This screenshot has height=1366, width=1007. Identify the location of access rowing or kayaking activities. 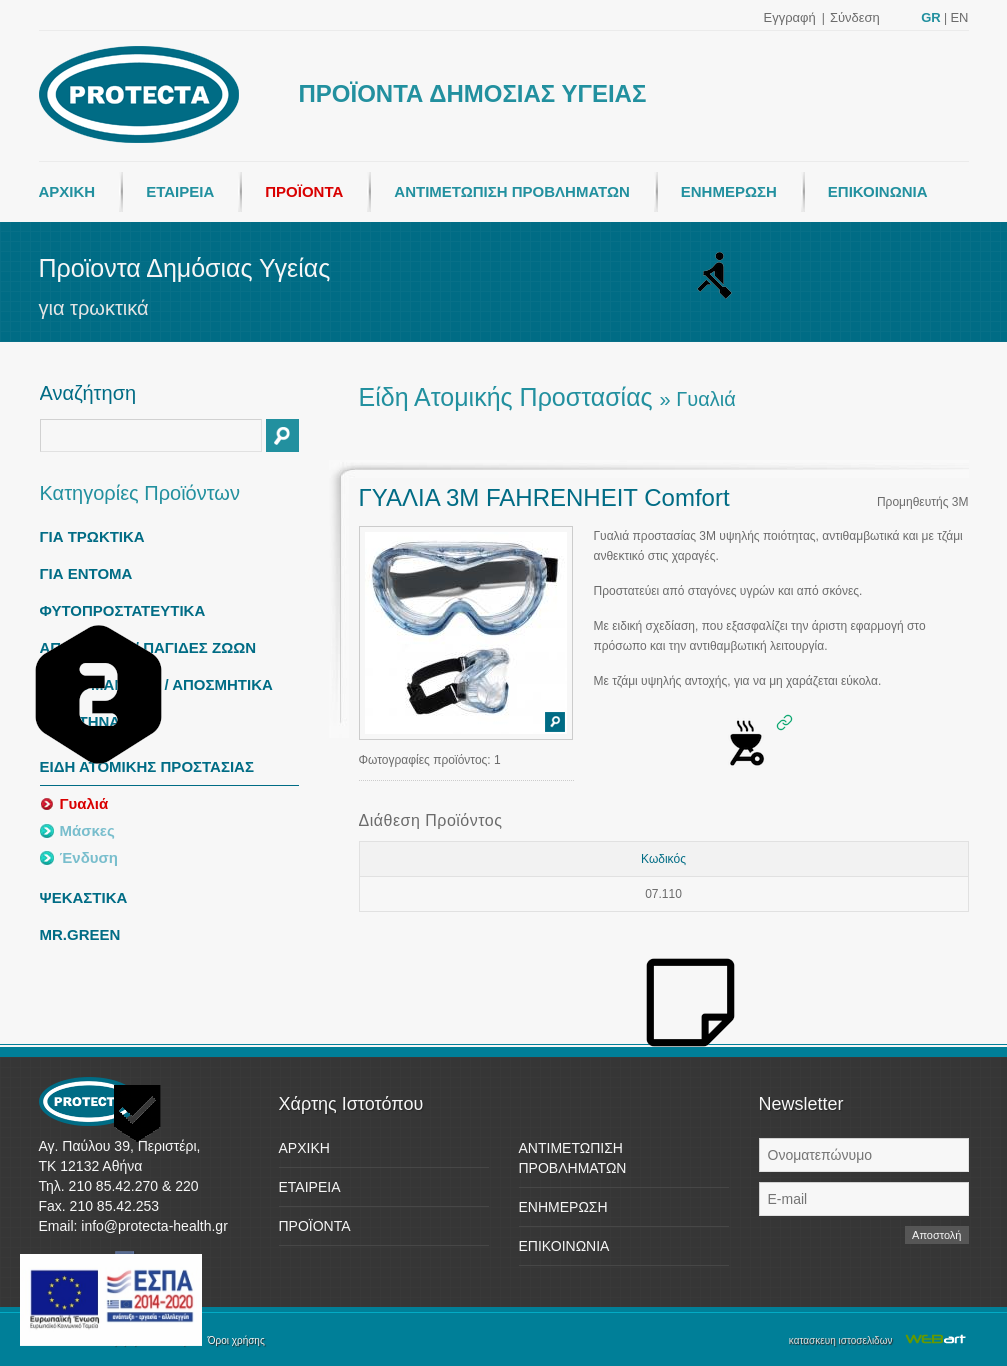
(713, 274).